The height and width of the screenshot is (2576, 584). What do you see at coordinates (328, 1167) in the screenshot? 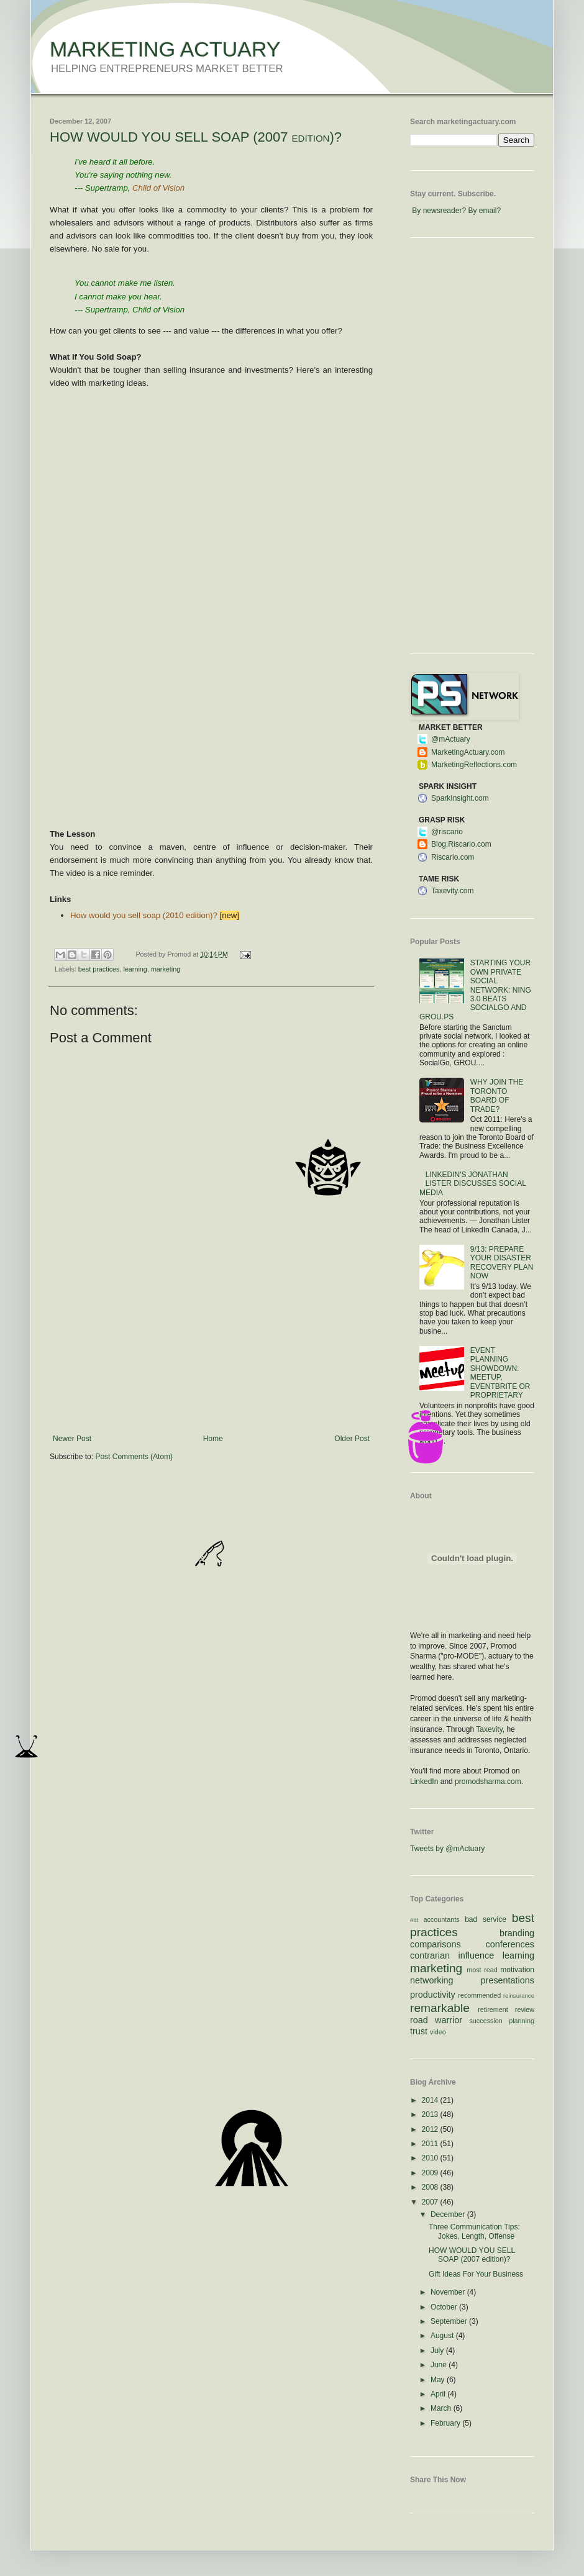
I see `select orc character or race` at bounding box center [328, 1167].